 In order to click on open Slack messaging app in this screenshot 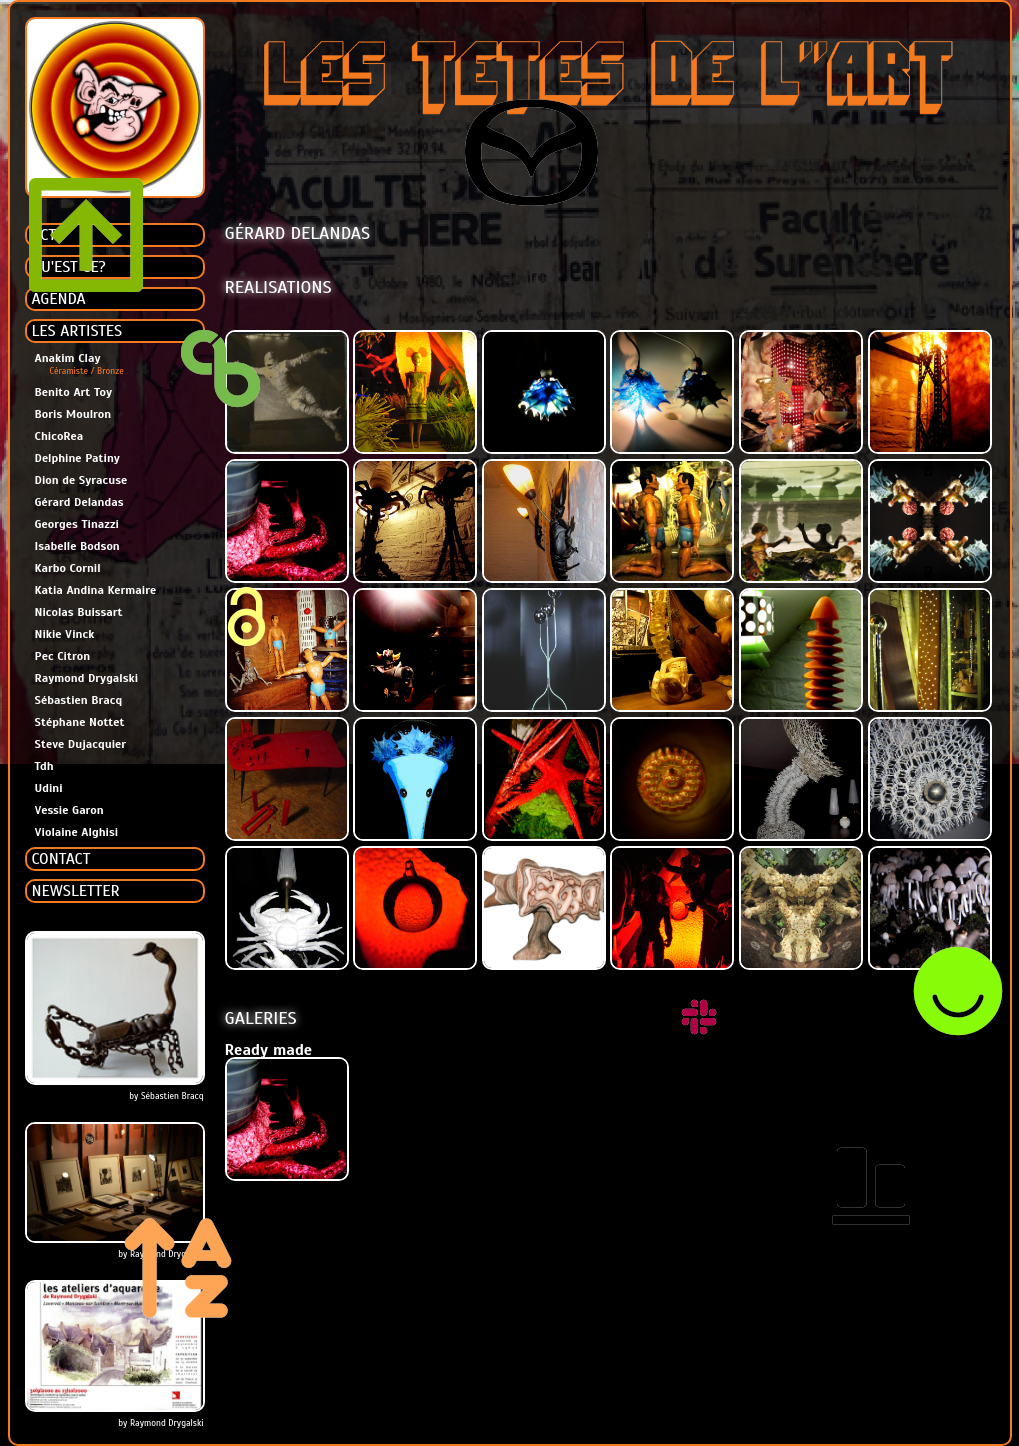, I will do `click(699, 1017)`.